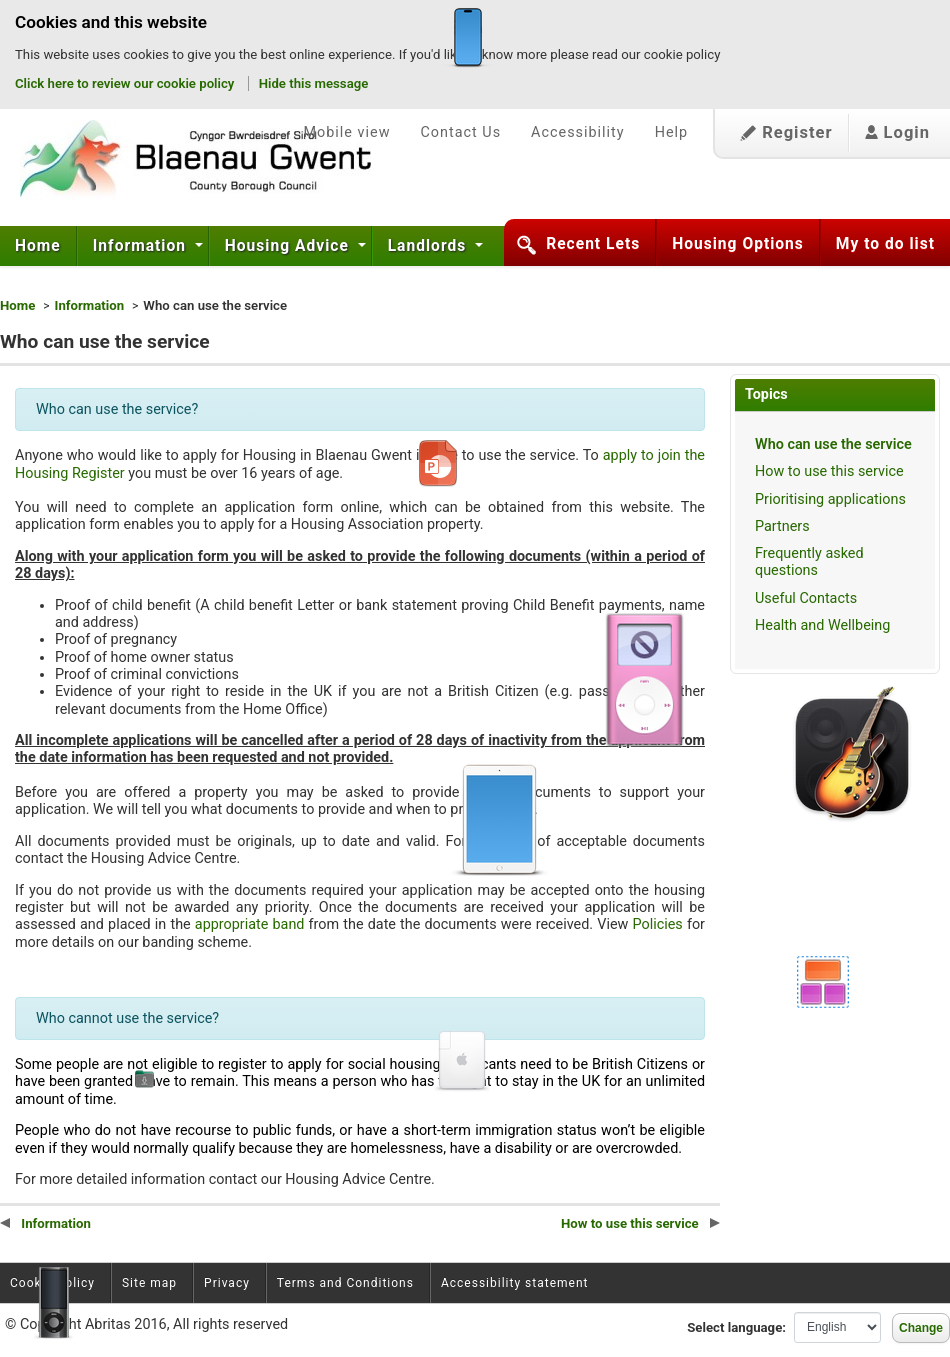 This screenshot has height=1357, width=950. What do you see at coordinates (499, 809) in the screenshot?
I see `iPad mini 3 device connected via wifi` at bounding box center [499, 809].